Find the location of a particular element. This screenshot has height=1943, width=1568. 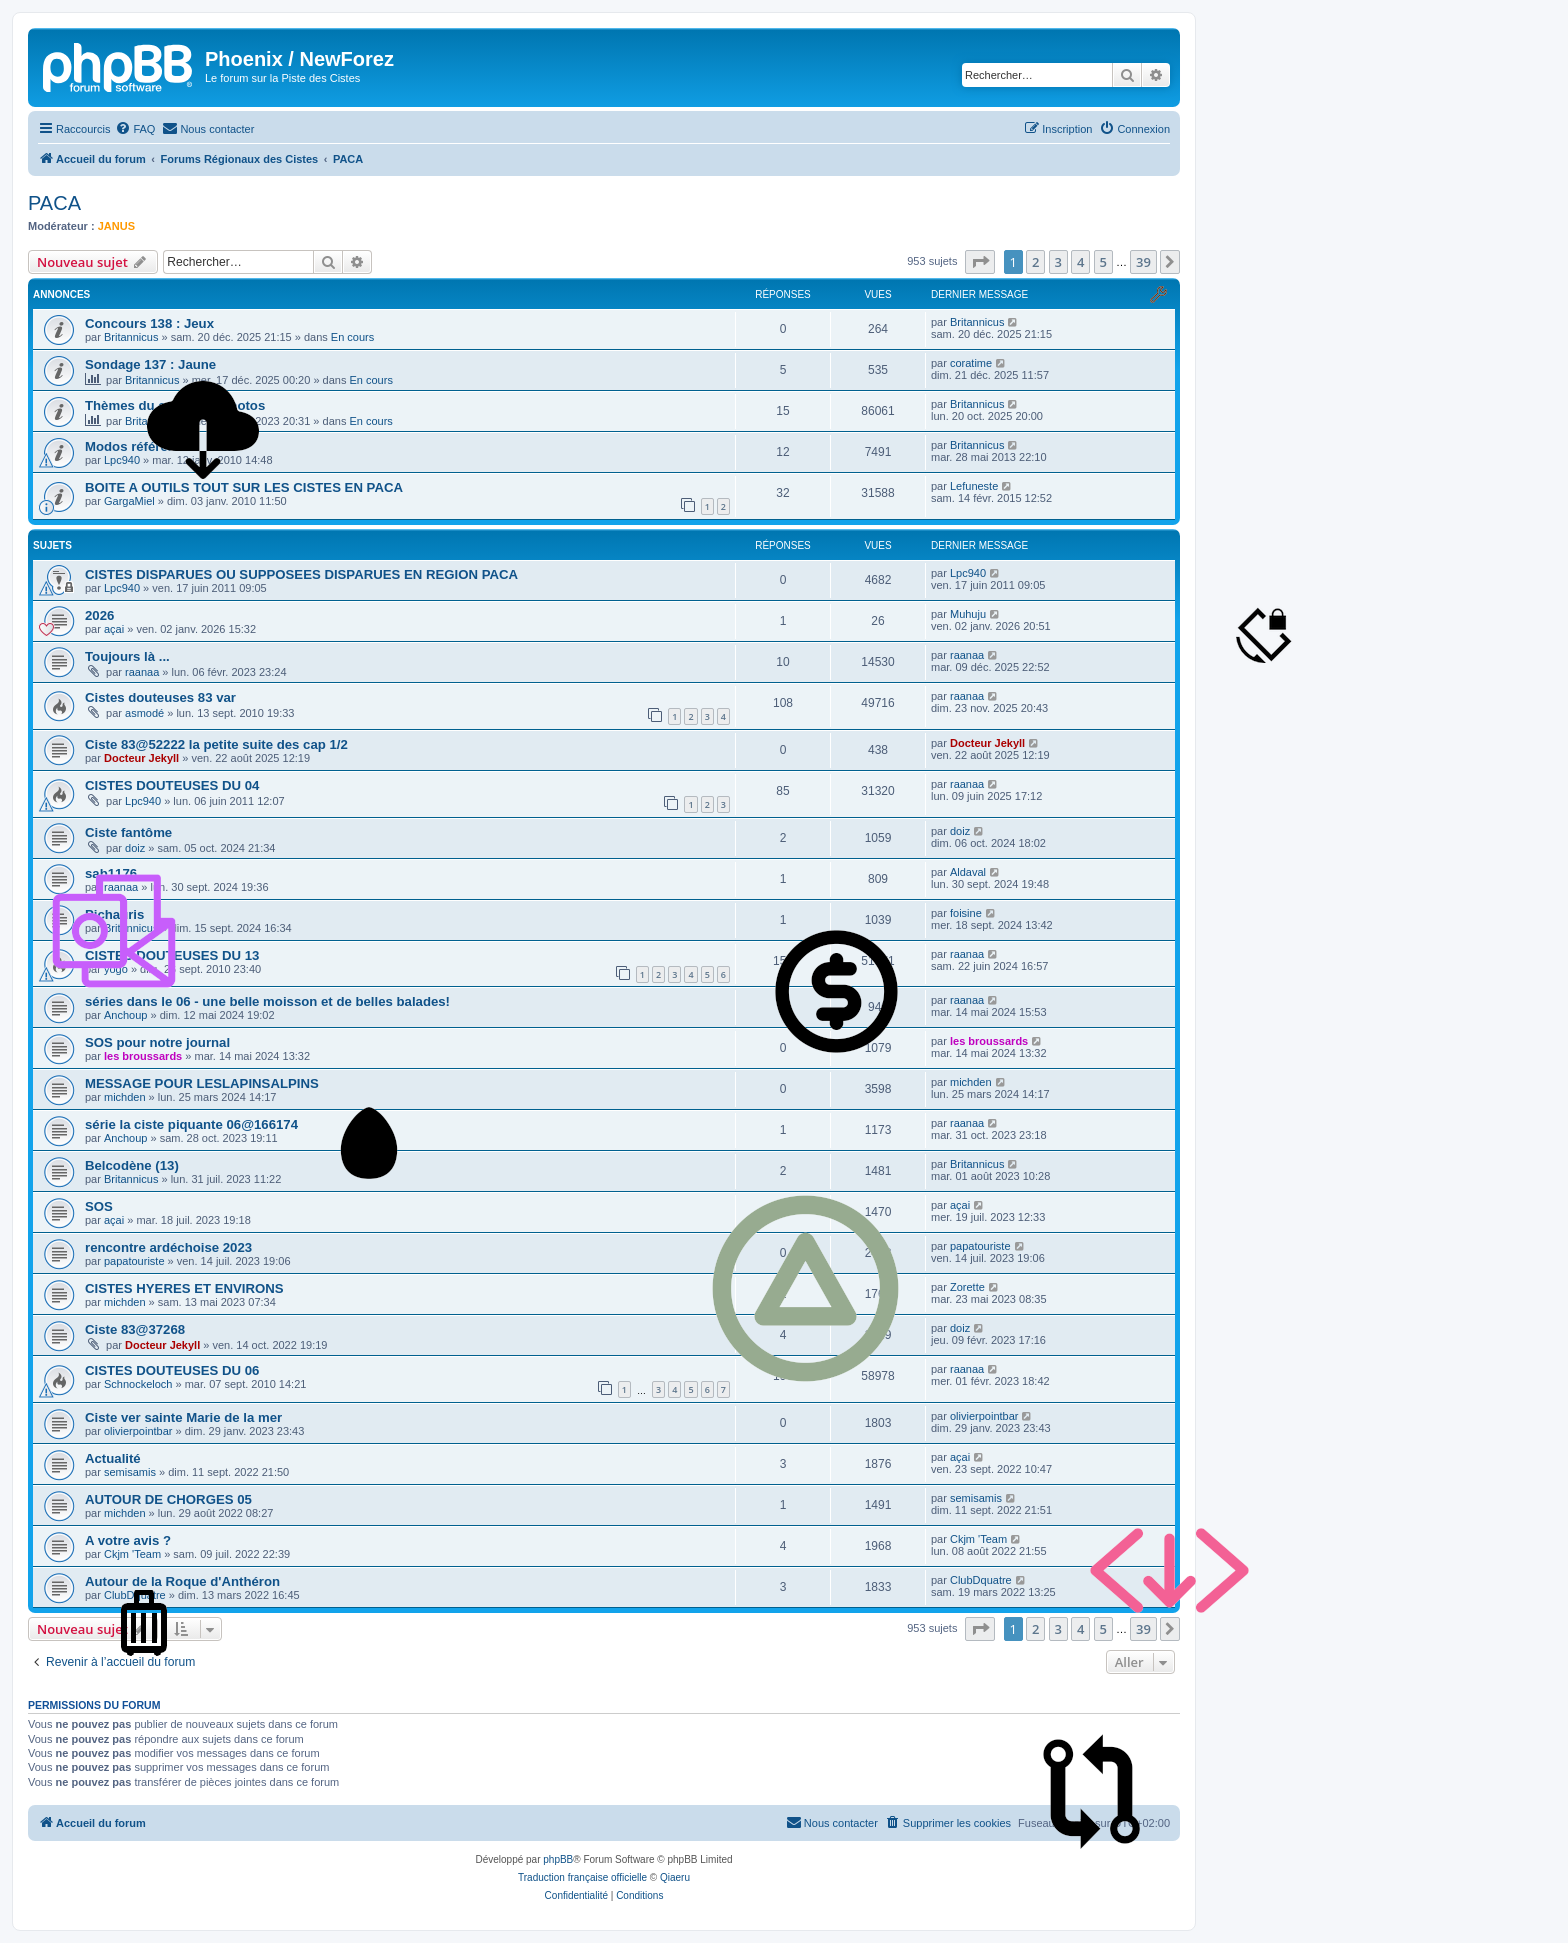

view account balance or financial summary is located at coordinates (836, 991).